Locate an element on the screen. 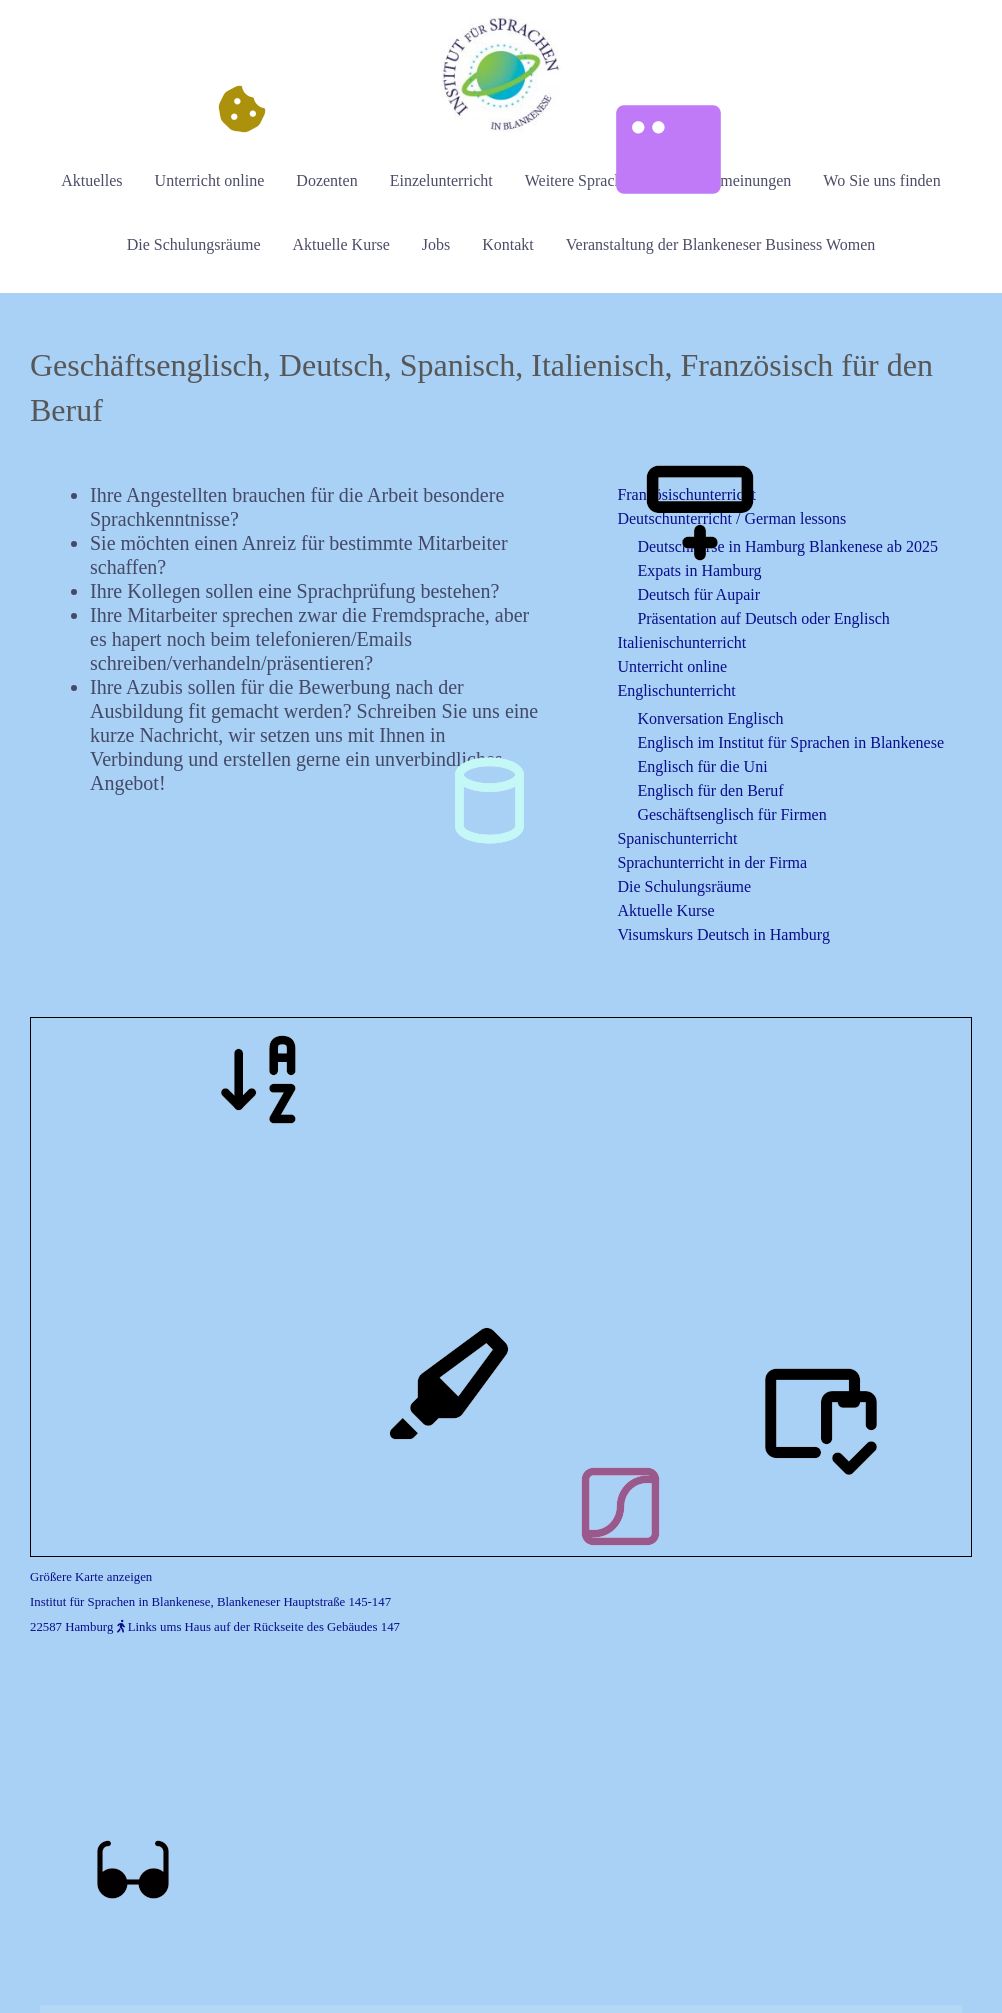 This screenshot has height=2013, width=1002. highlight or mark up text is located at coordinates (452, 1383).